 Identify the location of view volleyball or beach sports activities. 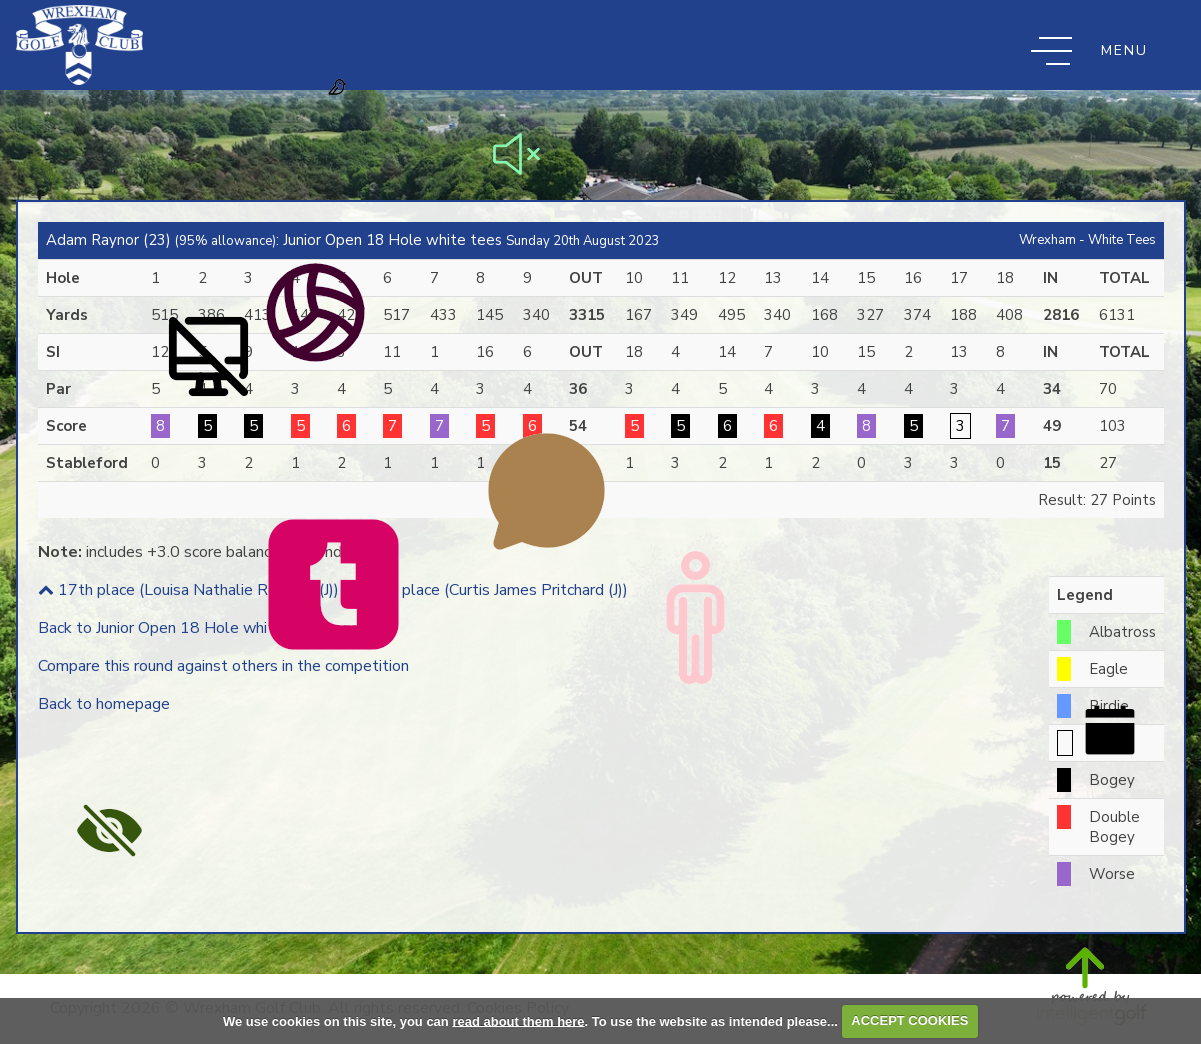
(315, 312).